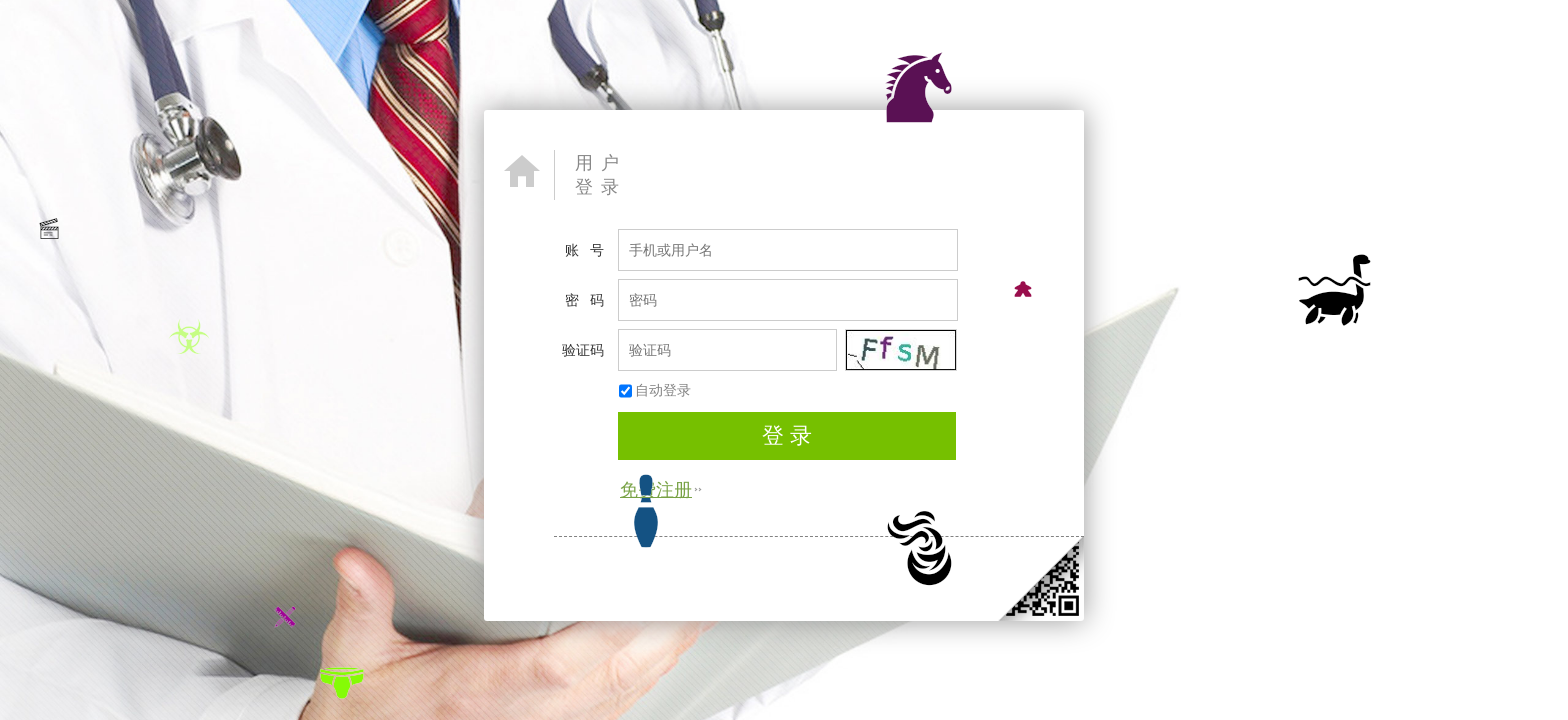  Describe the element at coordinates (921, 88) in the screenshot. I see `select the knight piece in a chess game` at that location.